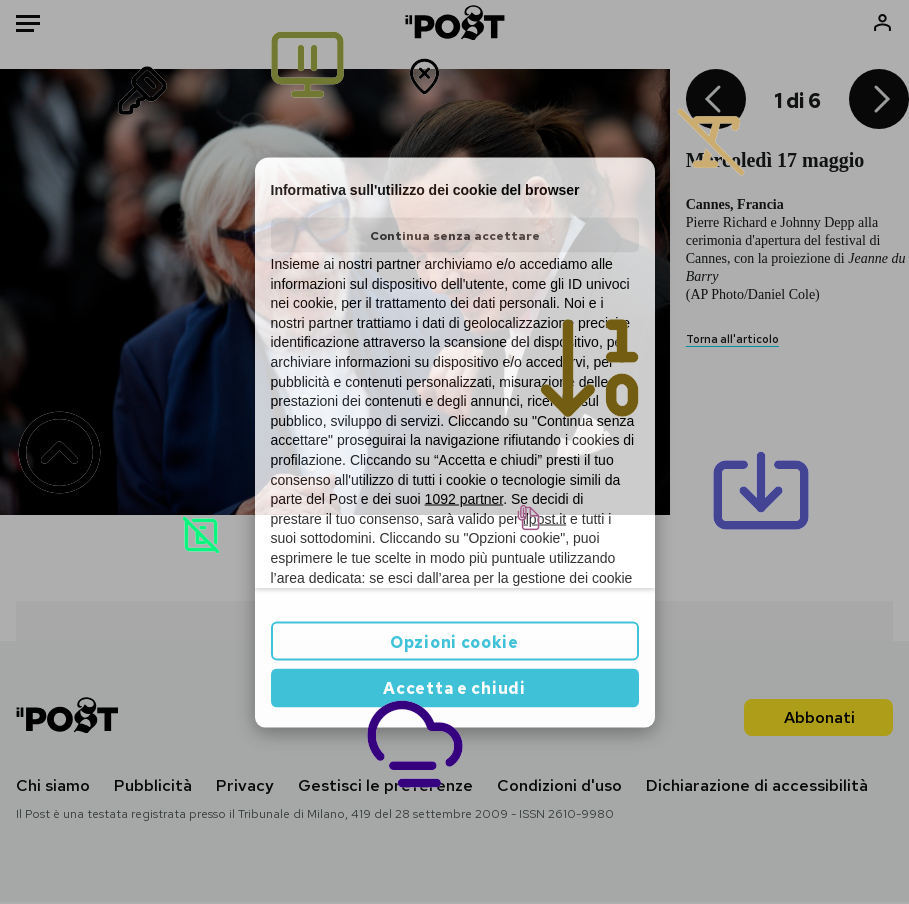 Image resolution: width=909 pixels, height=904 pixels. Describe the element at coordinates (415, 744) in the screenshot. I see `indicates foggy weather conditions` at that location.